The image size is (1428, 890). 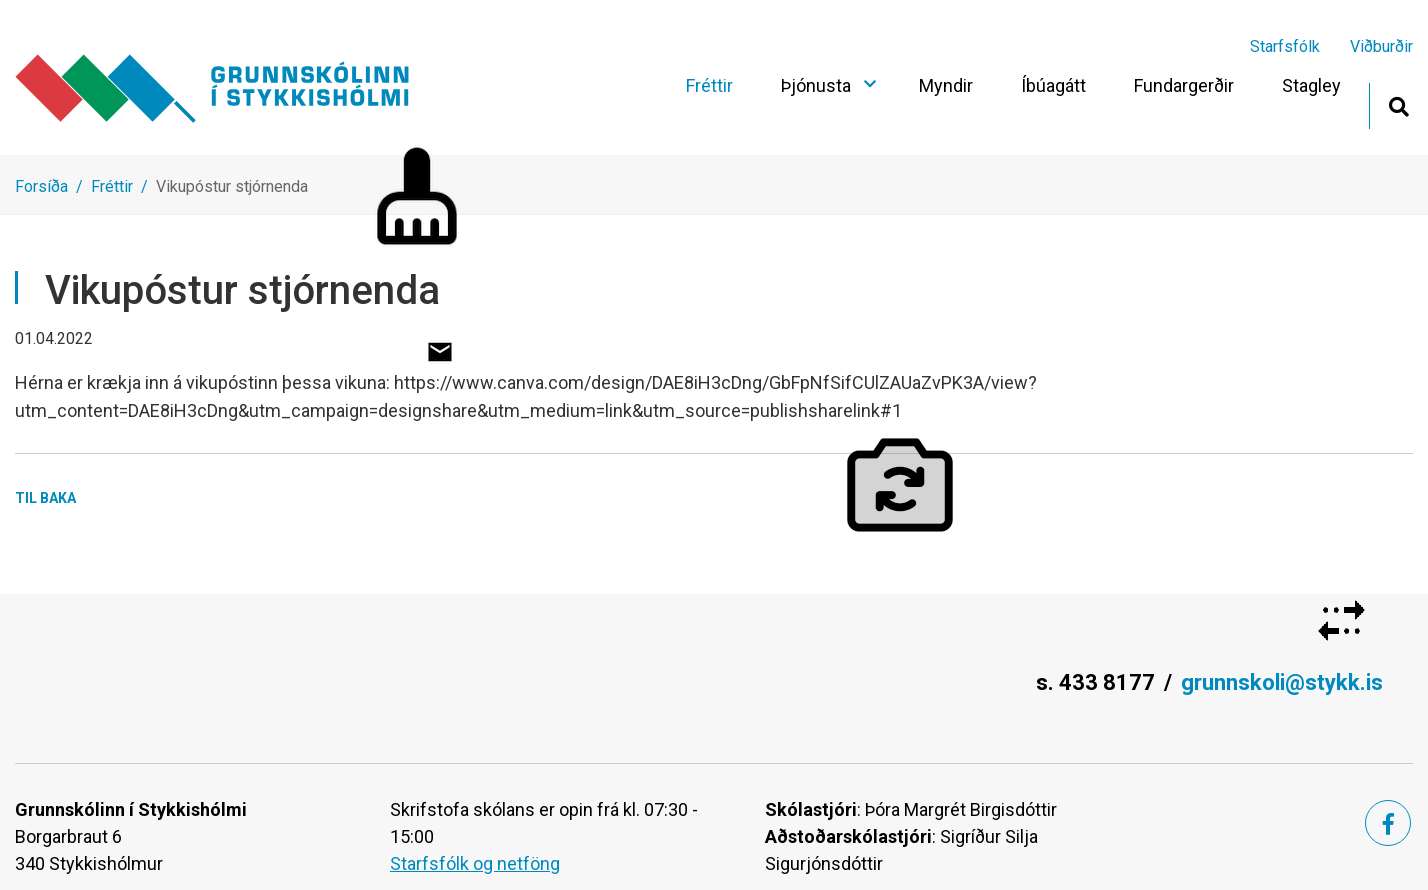 I want to click on switch between front and rear camera, so click(x=900, y=487).